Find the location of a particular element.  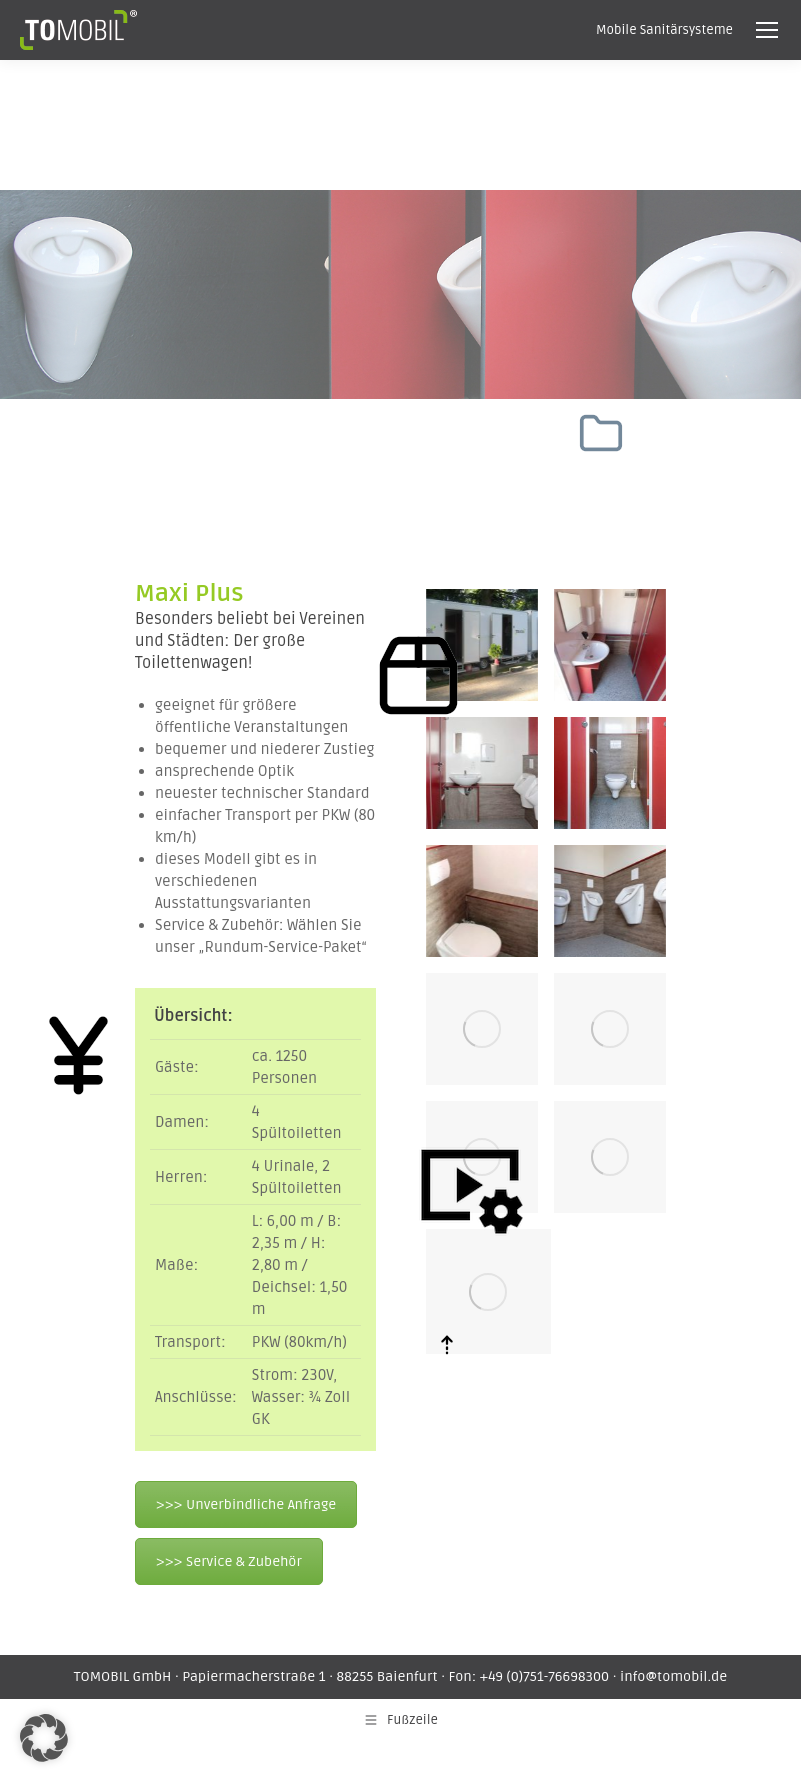

upload in progress is located at coordinates (447, 1345).